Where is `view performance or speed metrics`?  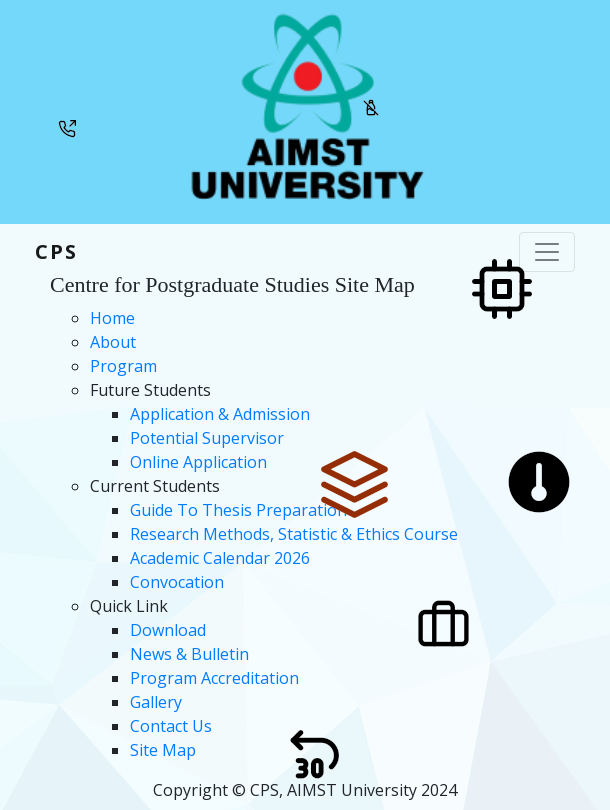
view performance or speed metrics is located at coordinates (539, 482).